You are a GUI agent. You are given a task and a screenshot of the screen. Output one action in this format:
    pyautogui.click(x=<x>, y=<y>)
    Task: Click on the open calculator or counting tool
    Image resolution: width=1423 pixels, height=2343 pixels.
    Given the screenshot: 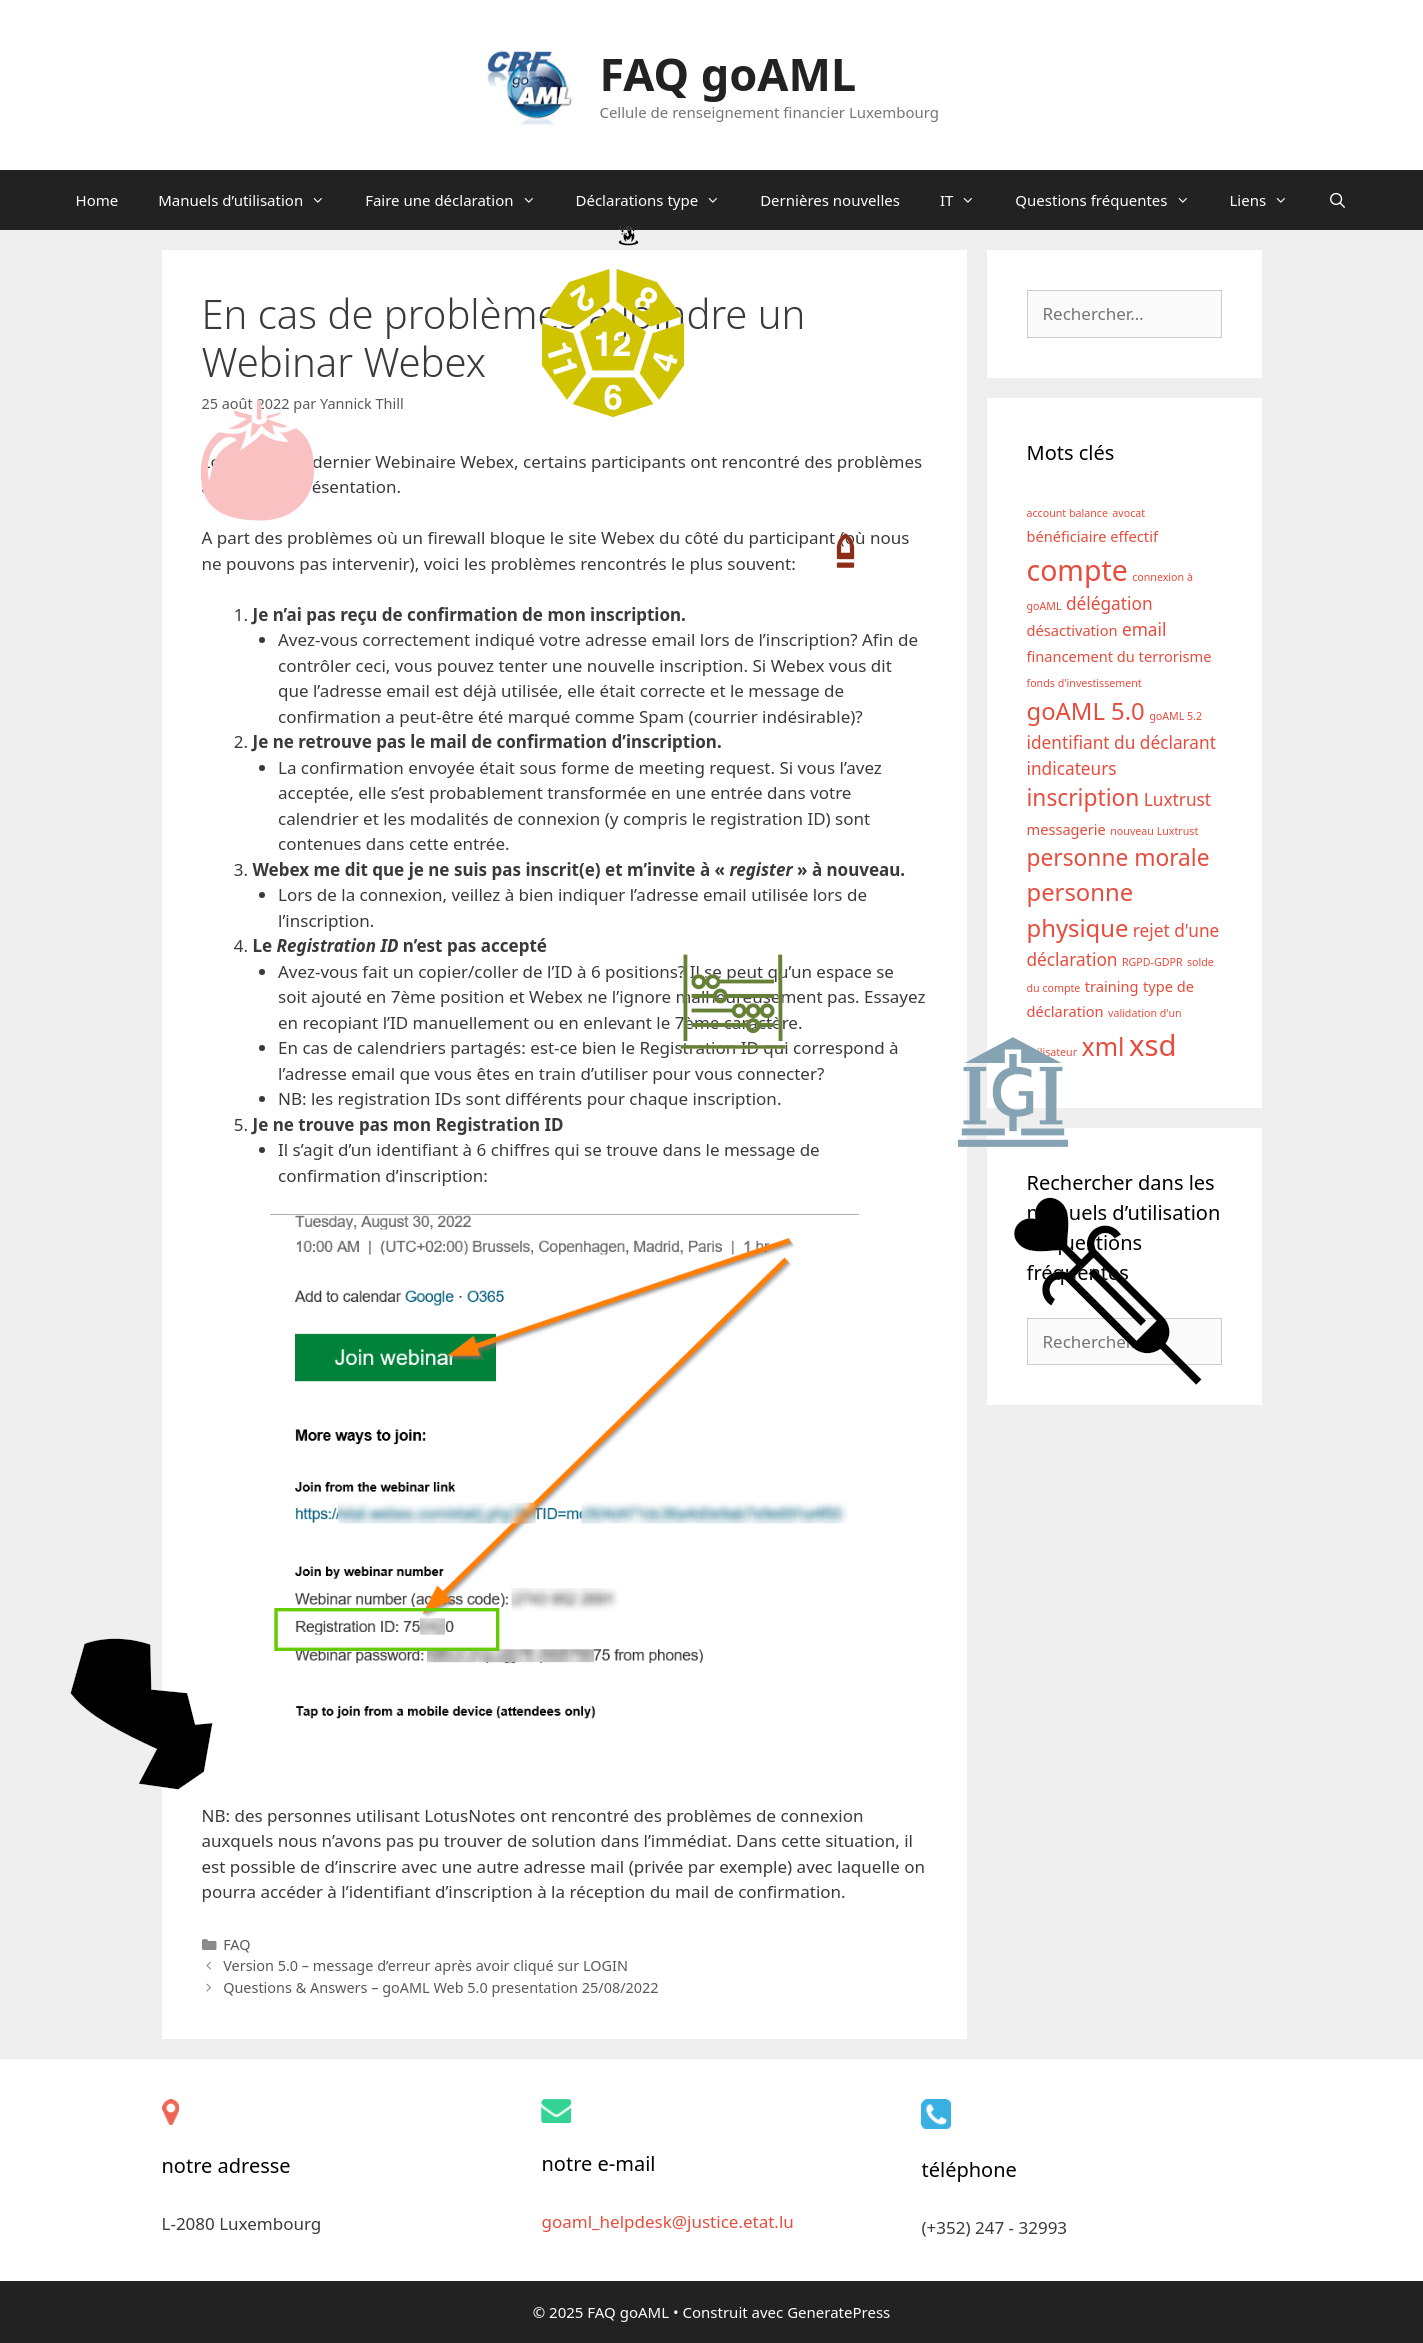 What is the action you would take?
    pyautogui.click(x=733, y=996)
    